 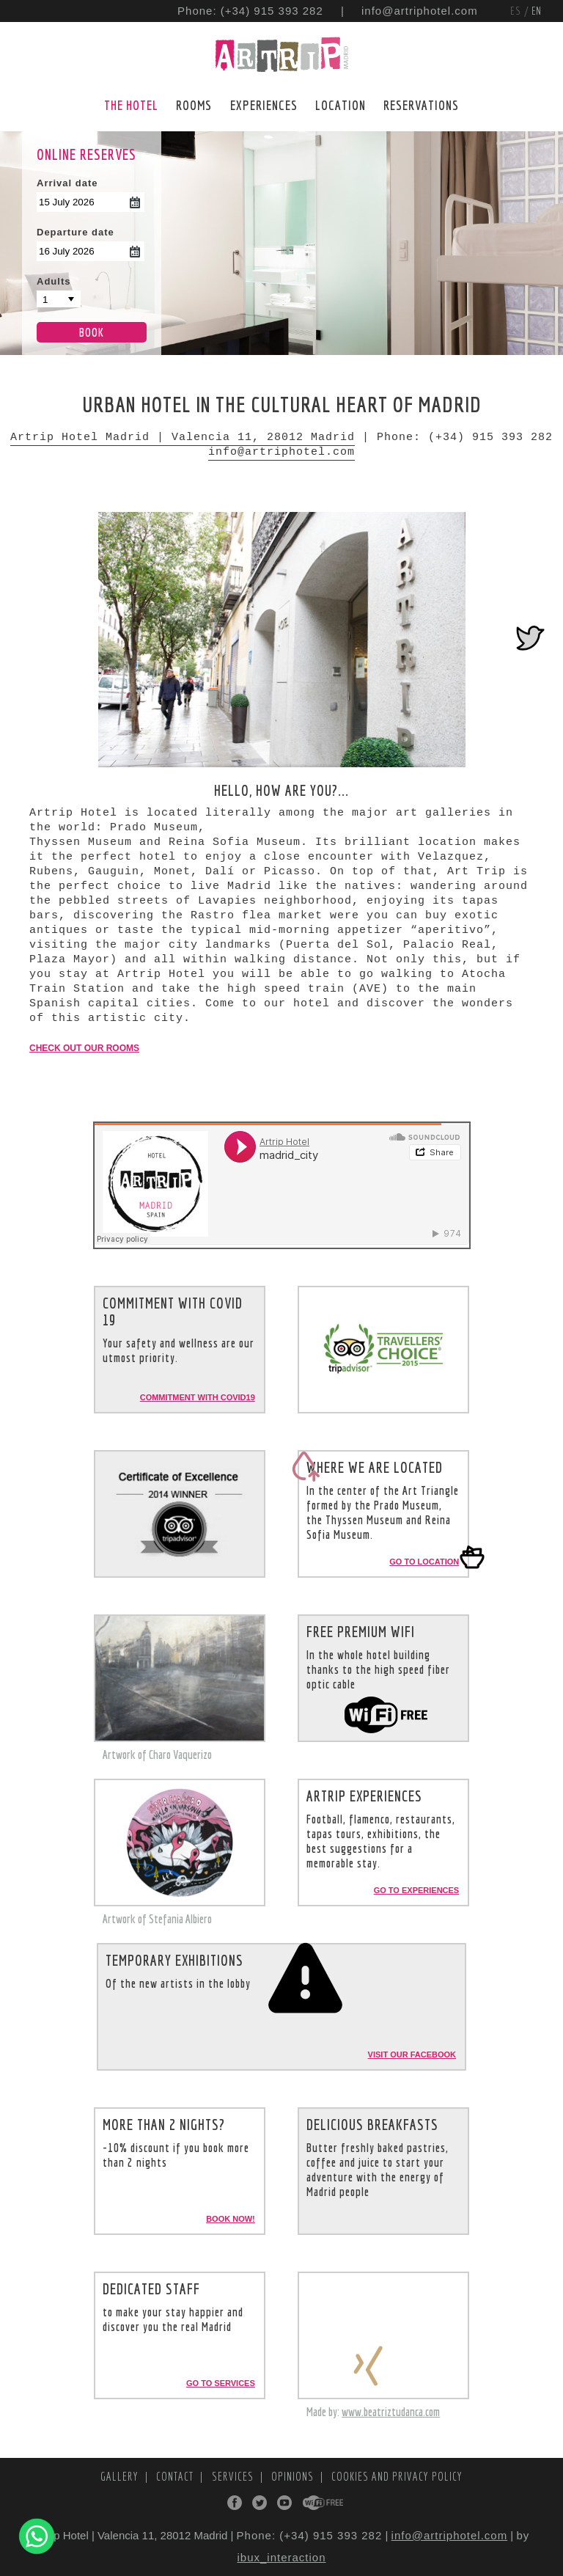 I want to click on view salad or healthy food options, so click(x=472, y=1556).